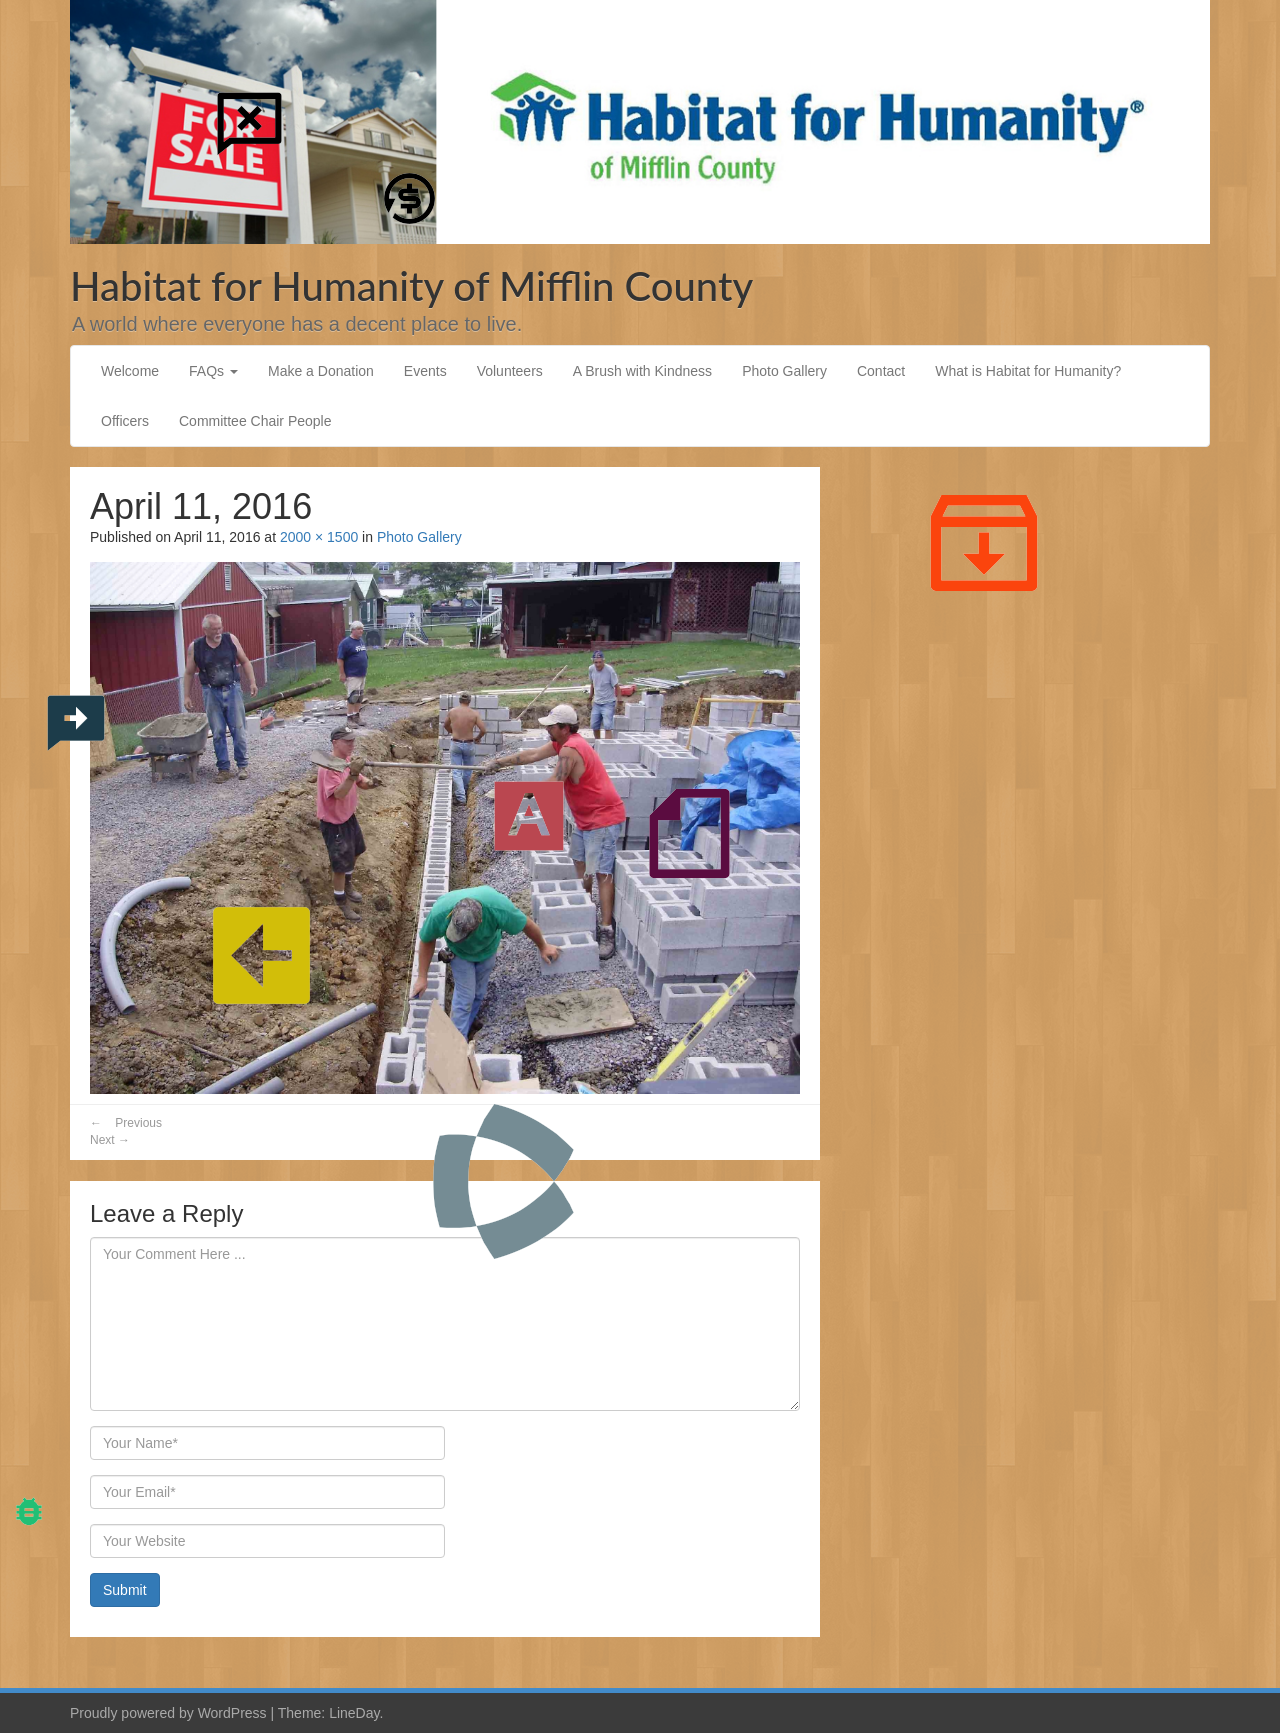 The height and width of the screenshot is (1733, 1280). What do you see at coordinates (984, 543) in the screenshot?
I see `archive selected messages to inbox storage` at bounding box center [984, 543].